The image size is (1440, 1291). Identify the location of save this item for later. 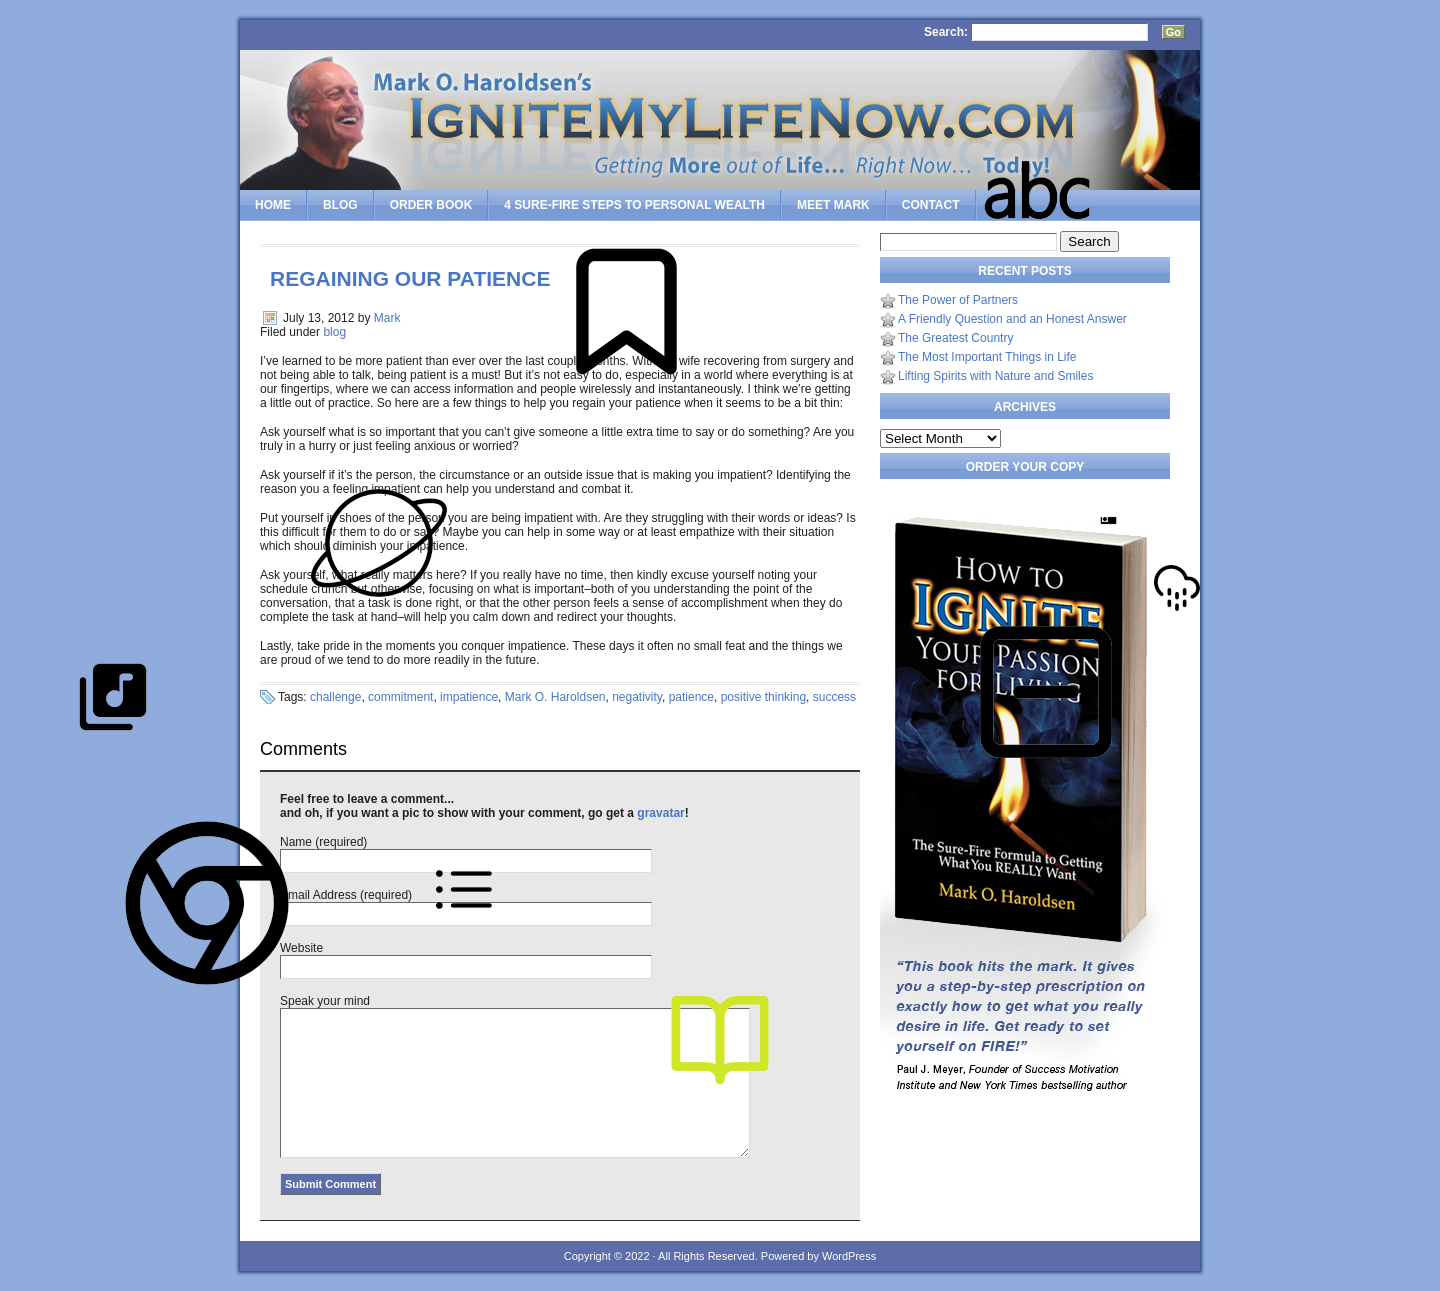
(626, 311).